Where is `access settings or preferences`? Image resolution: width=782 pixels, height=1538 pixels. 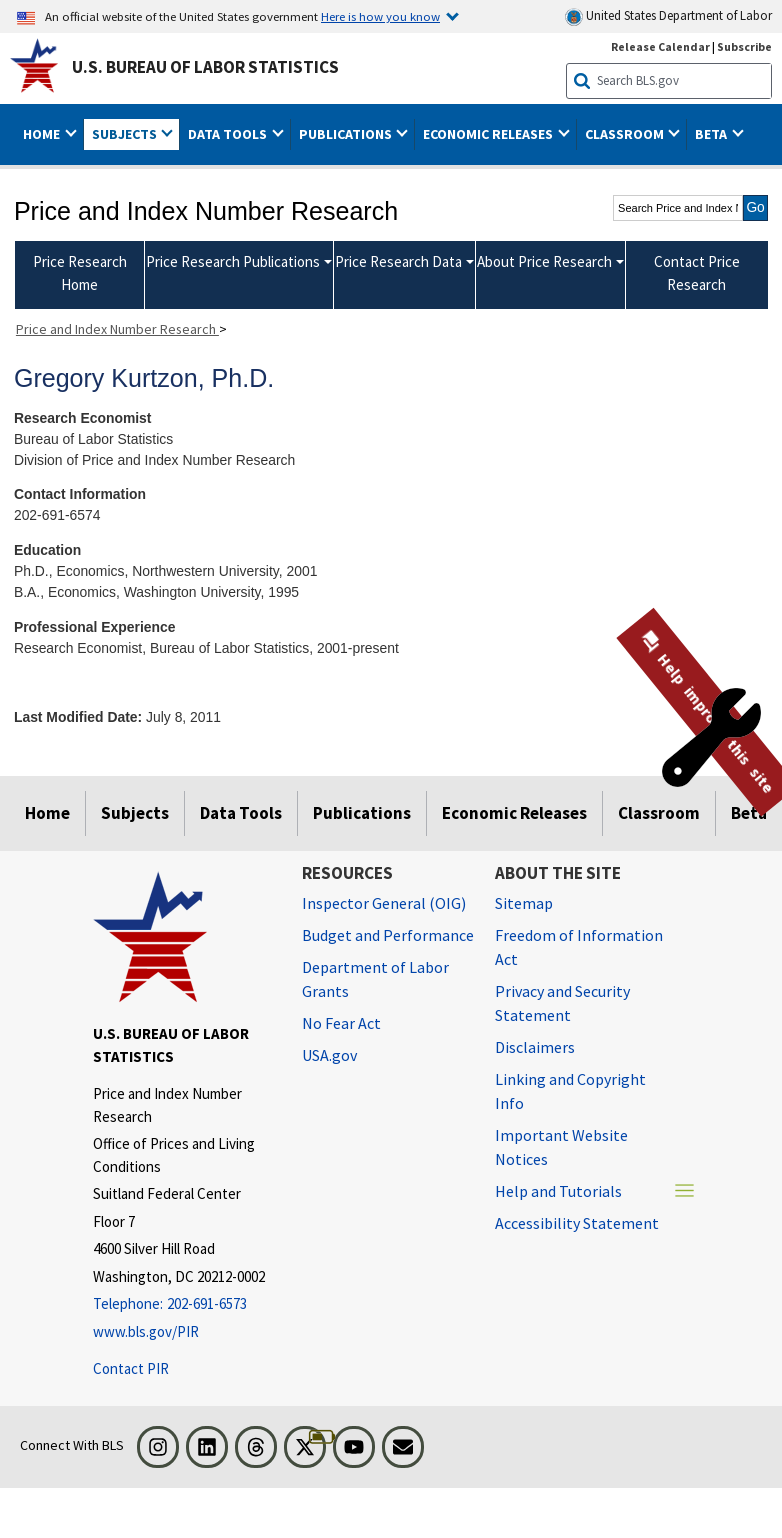 access settings or preferences is located at coordinates (711, 737).